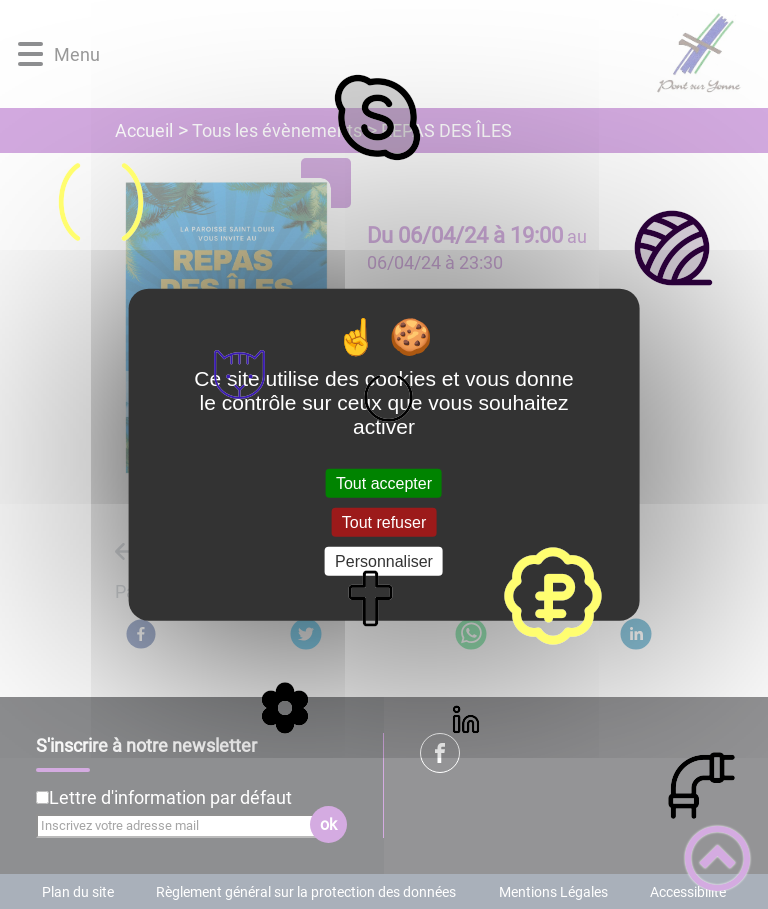 This screenshot has height=909, width=768. Describe the element at coordinates (370, 598) in the screenshot. I see `indicates a religious or faith-based feature` at that location.